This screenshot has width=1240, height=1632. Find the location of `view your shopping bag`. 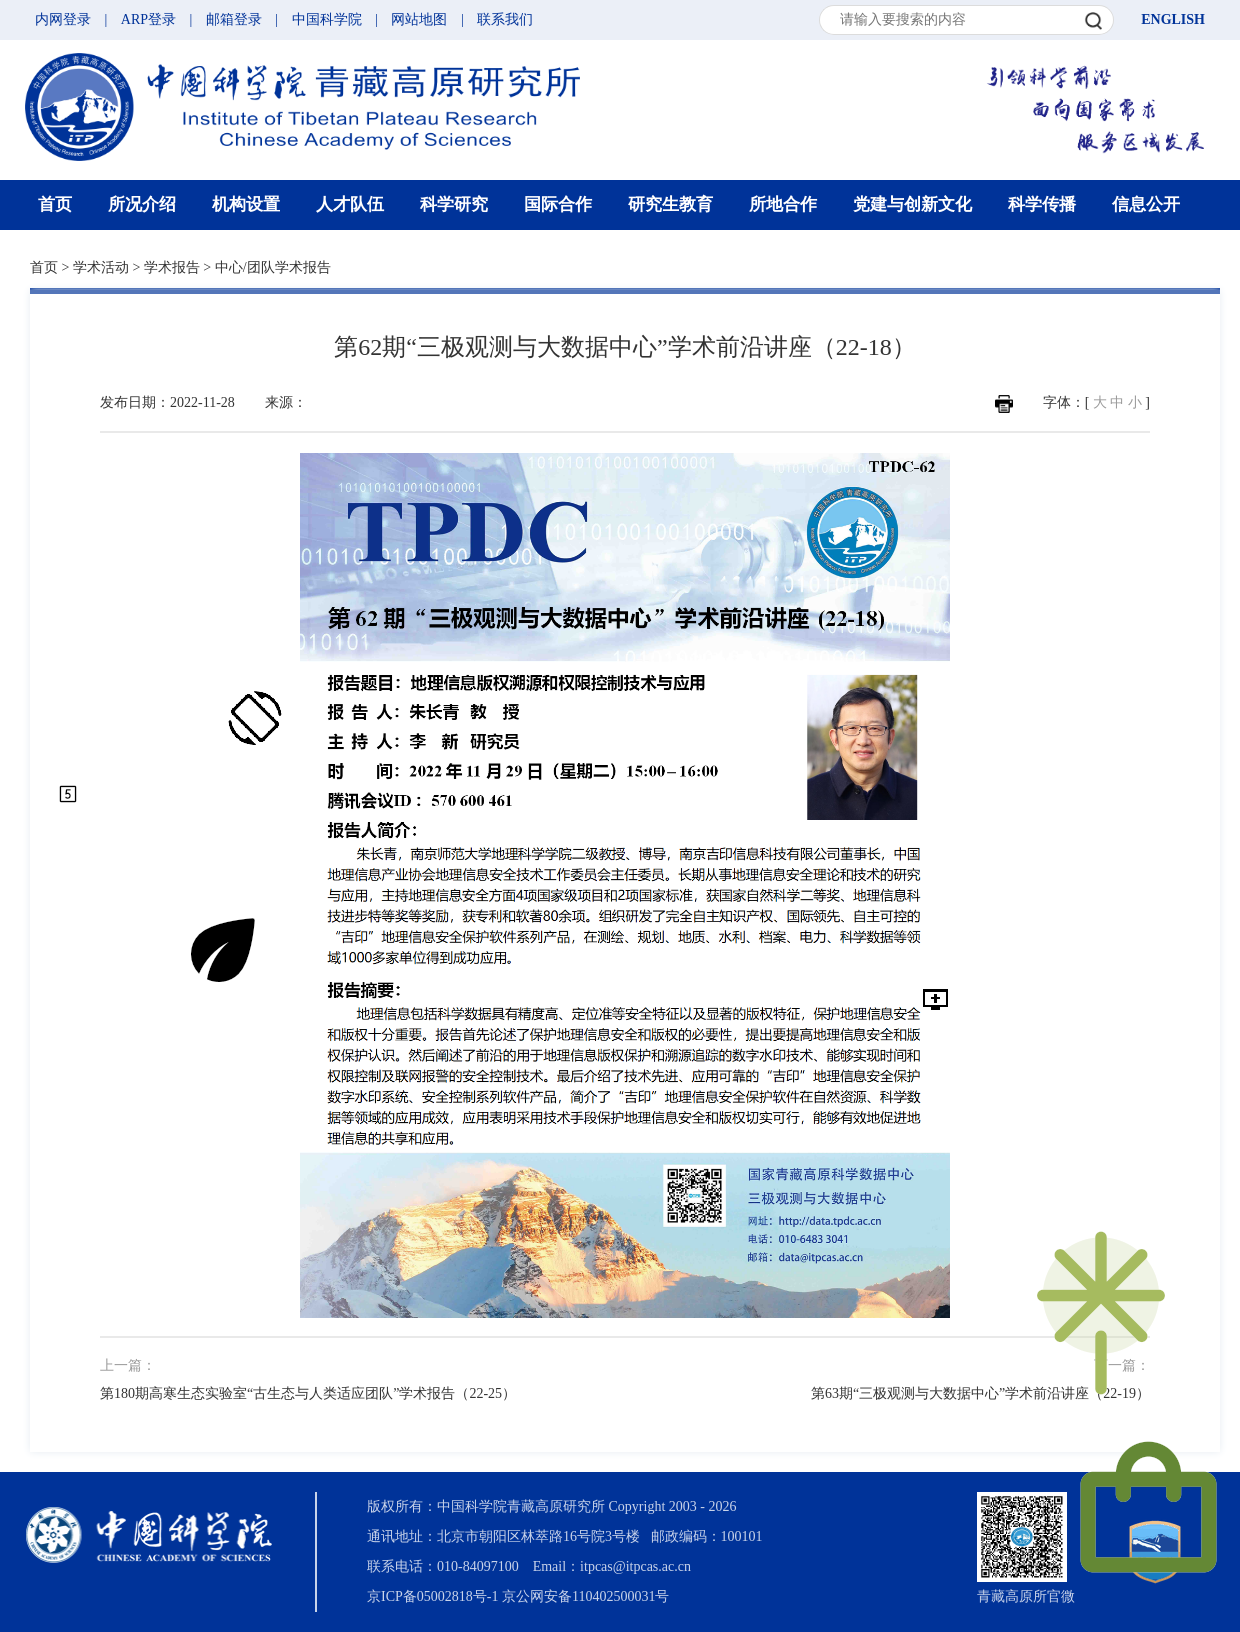

view your shopping bag is located at coordinates (1148, 1514).